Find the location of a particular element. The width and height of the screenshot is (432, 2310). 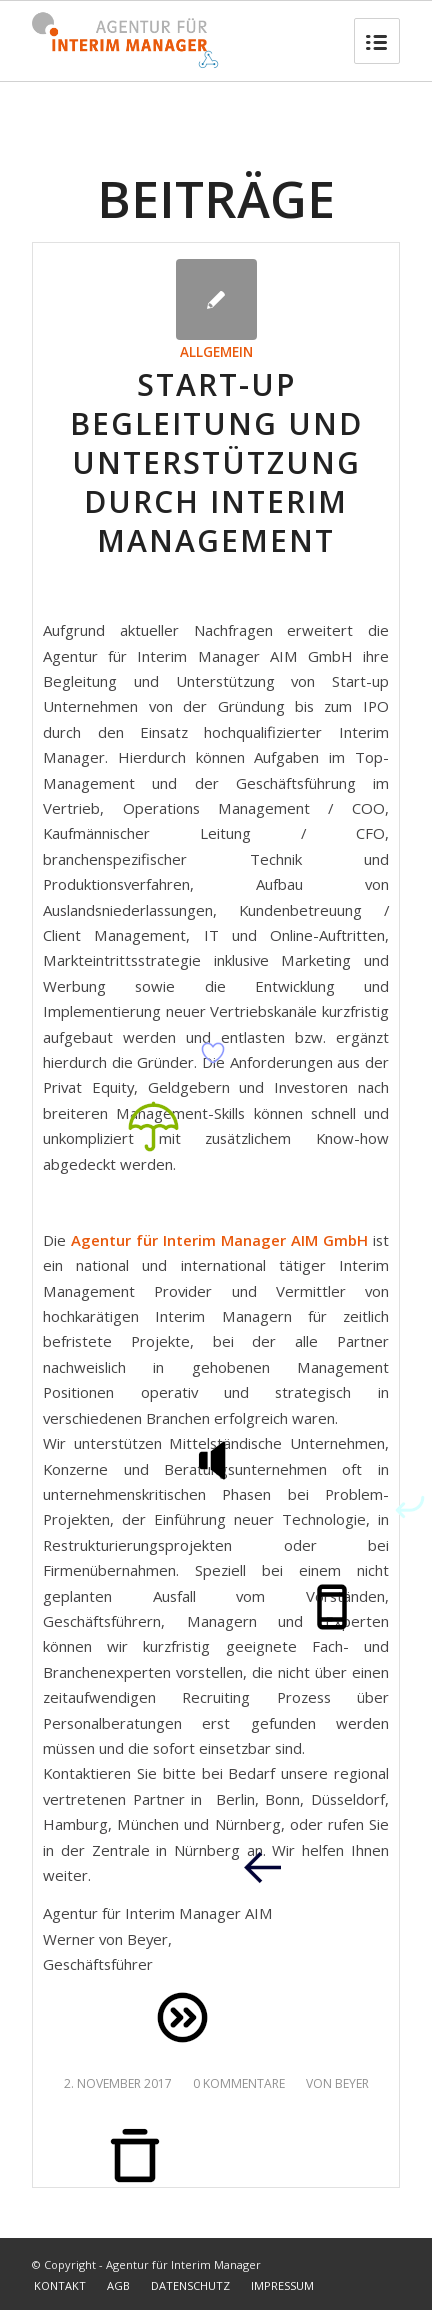

speaker with no volume output is located at coordinates (219, 1460).